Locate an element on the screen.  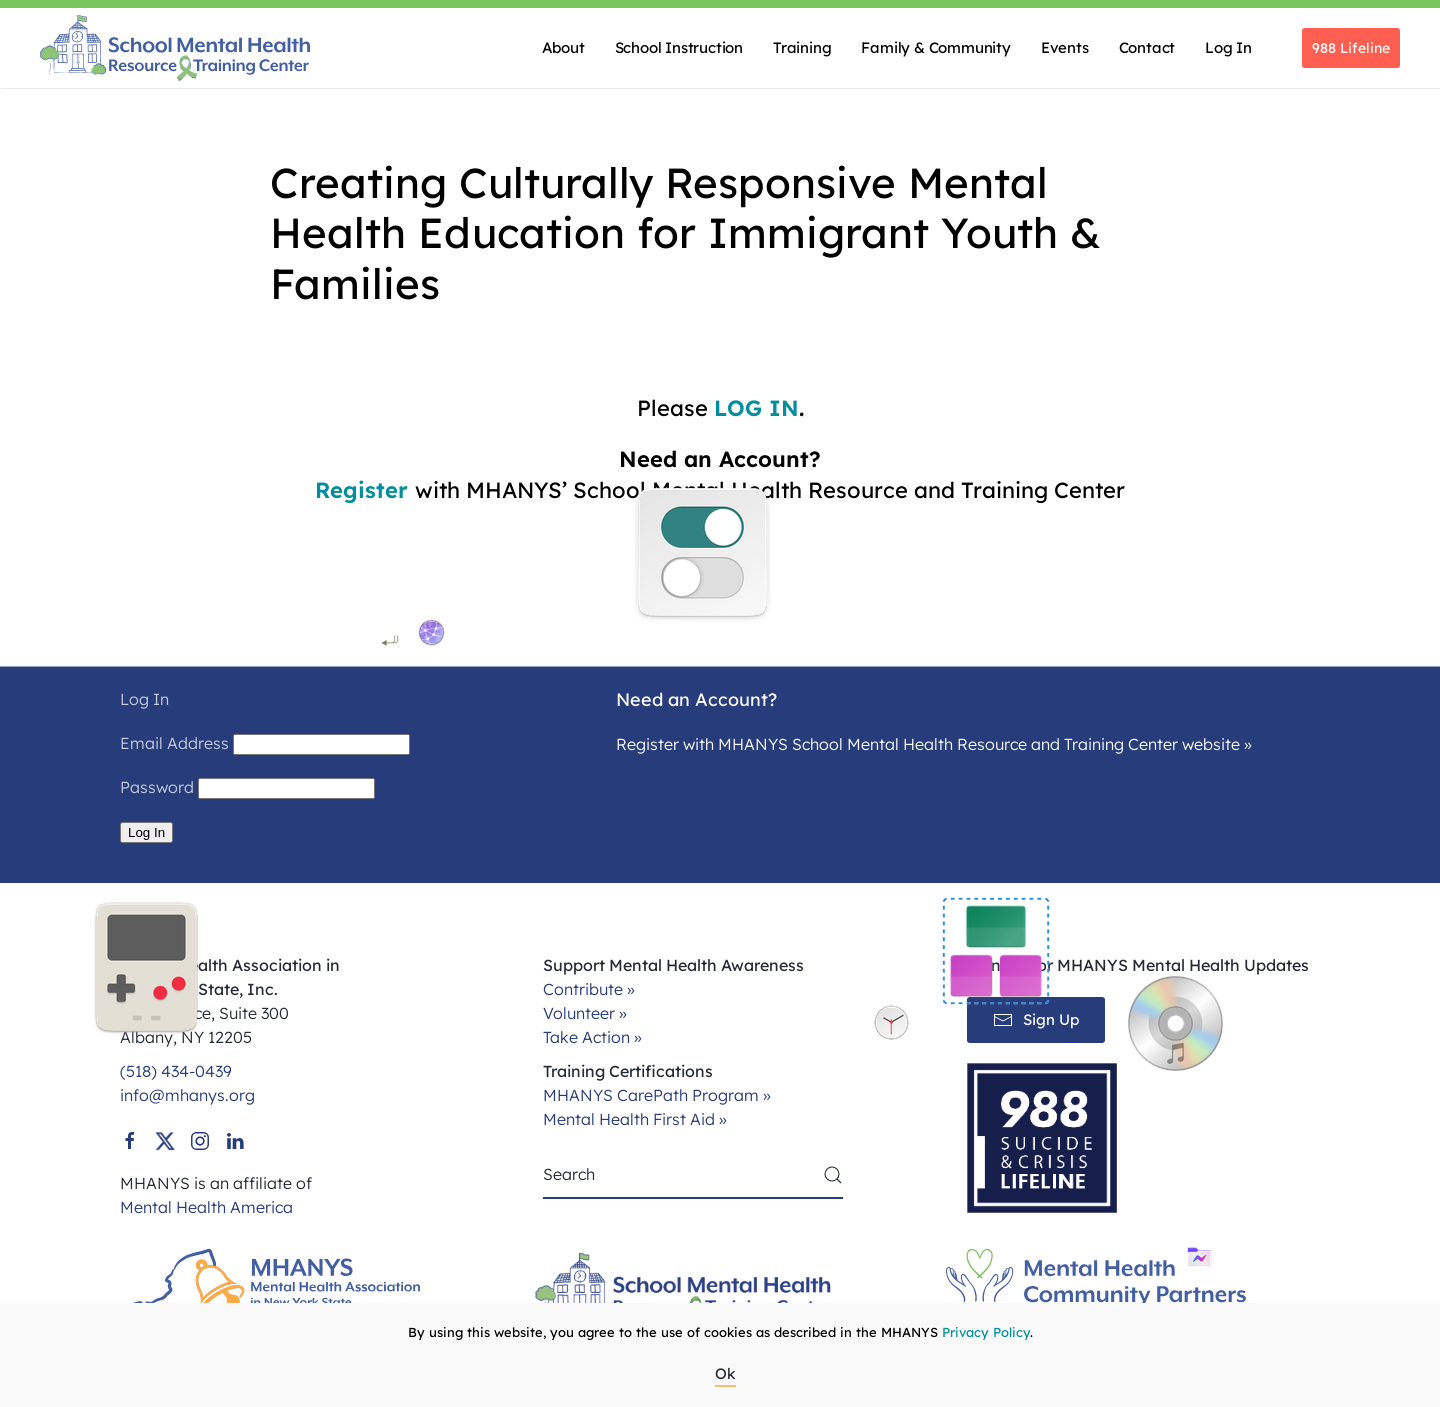
open recently accessed documents is located at coordinates (891, 1022).